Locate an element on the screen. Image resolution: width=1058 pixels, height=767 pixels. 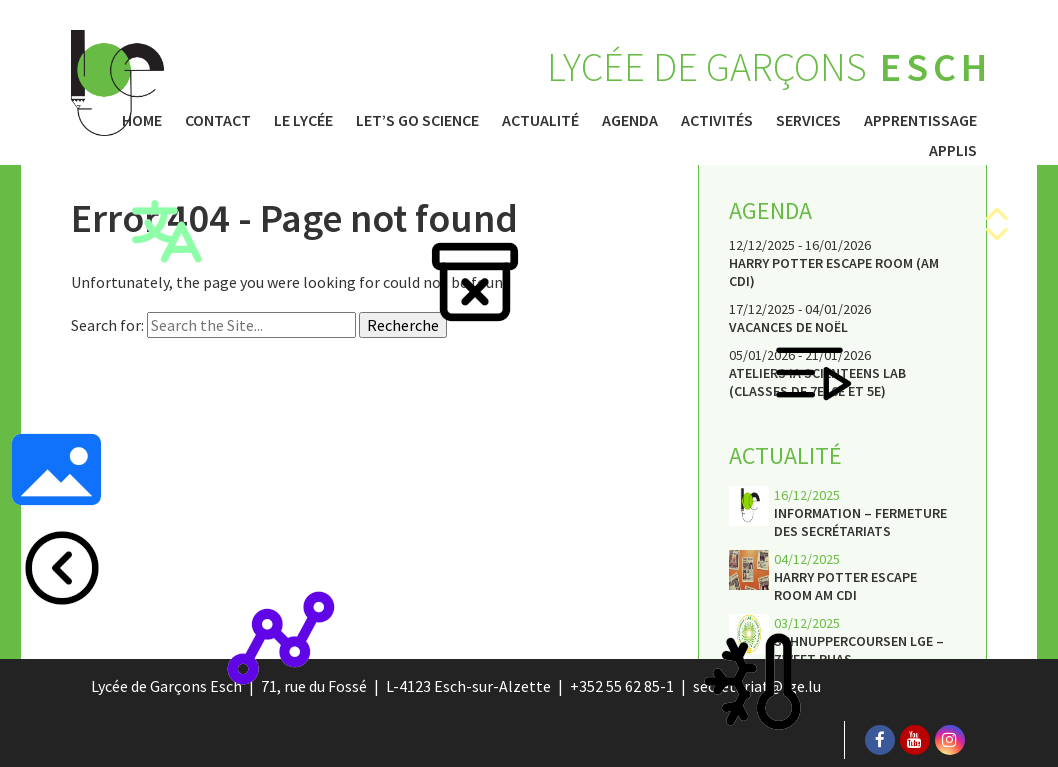
view connected data points or nodes is located at coordinates (281, 638).